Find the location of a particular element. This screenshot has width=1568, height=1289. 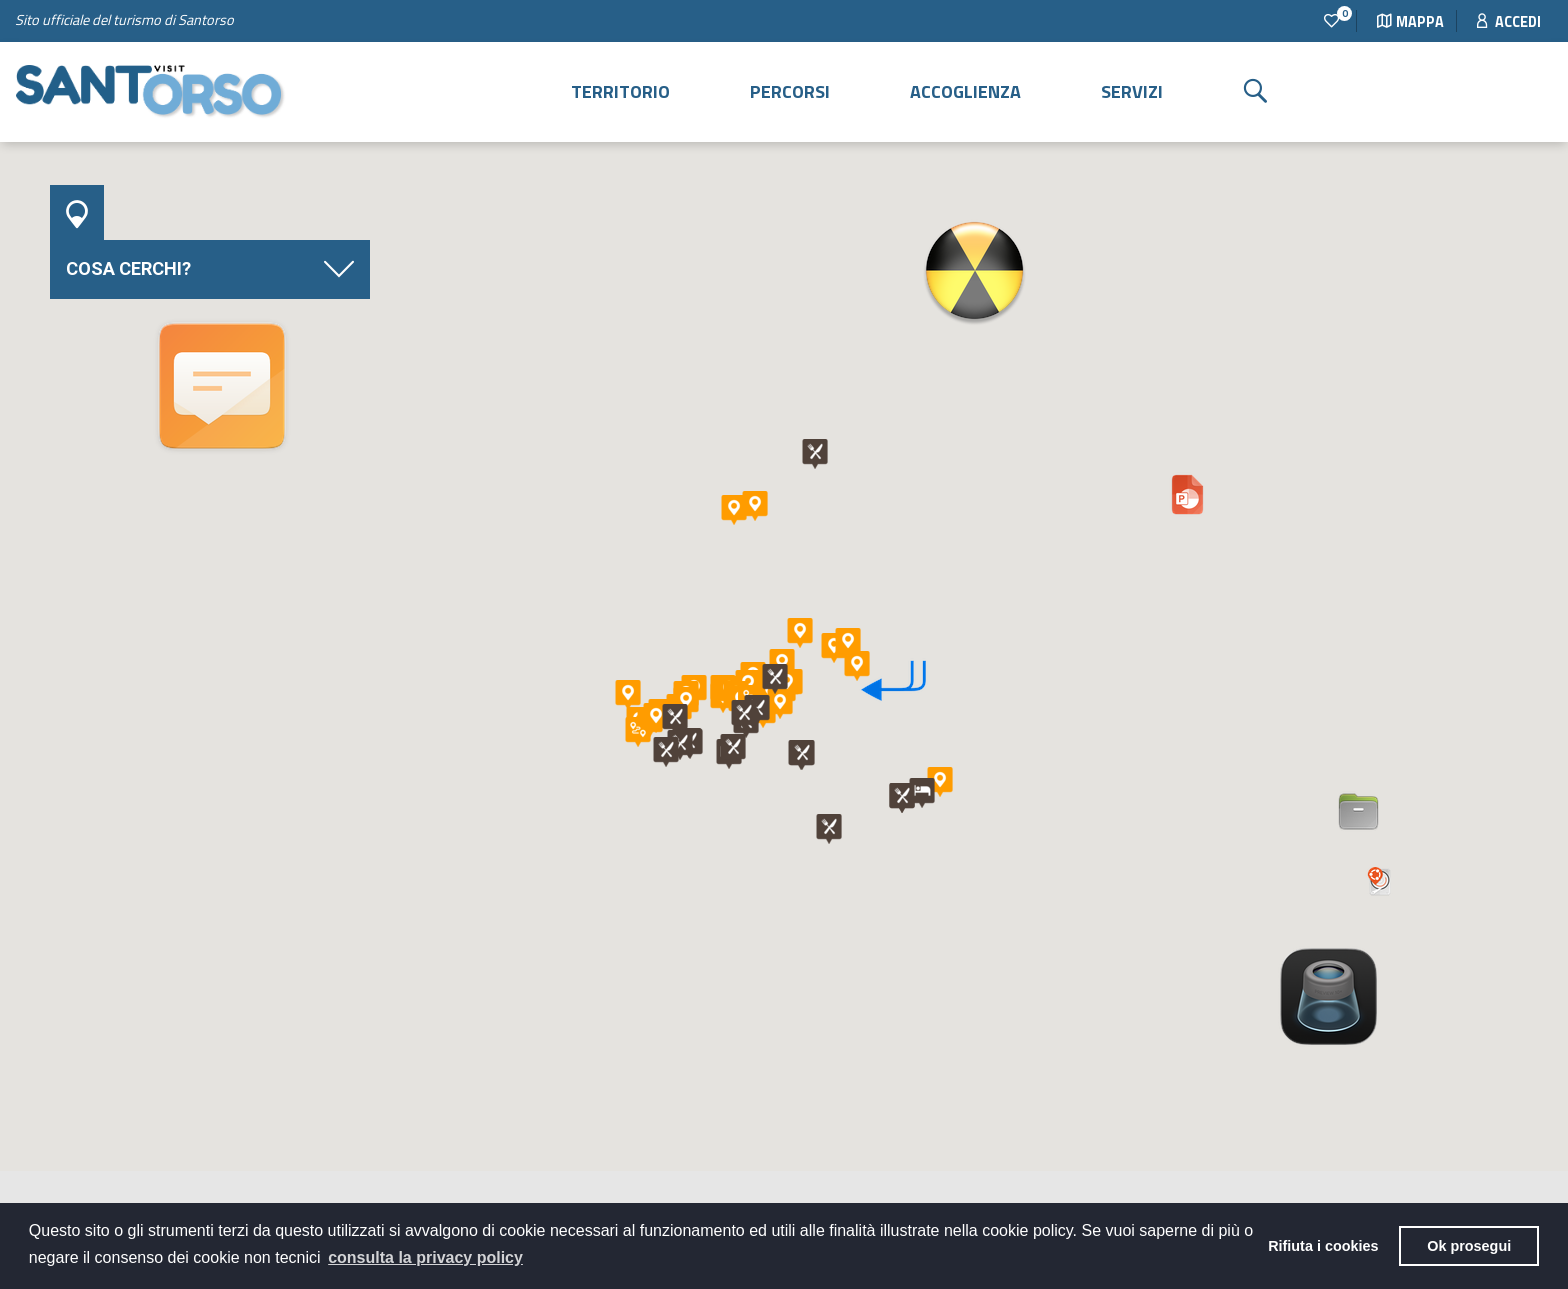

open messaging or chat application is located at coordinates (222, 386).